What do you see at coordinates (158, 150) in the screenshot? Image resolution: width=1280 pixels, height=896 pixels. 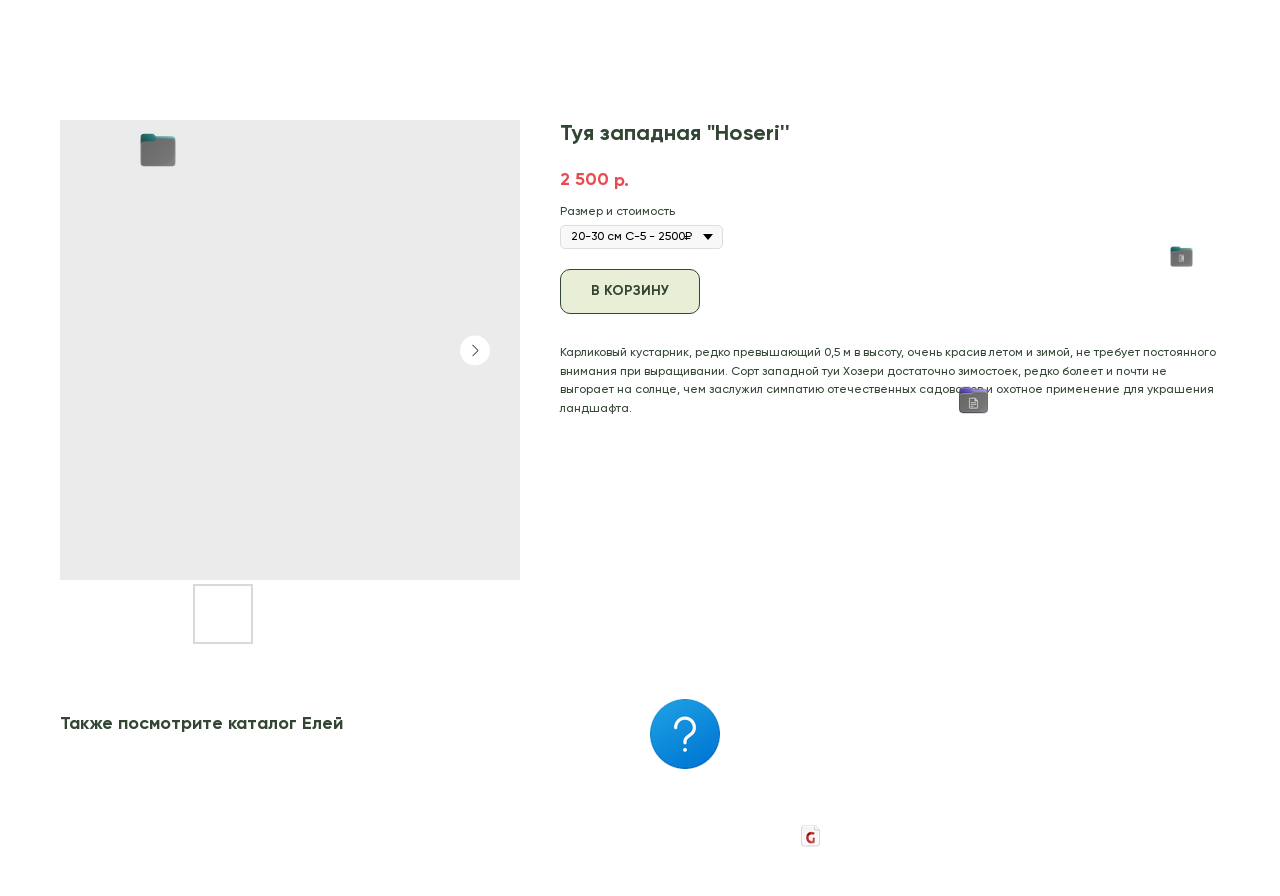 I see `open folder to view contents` at bounding box center [158, 150].